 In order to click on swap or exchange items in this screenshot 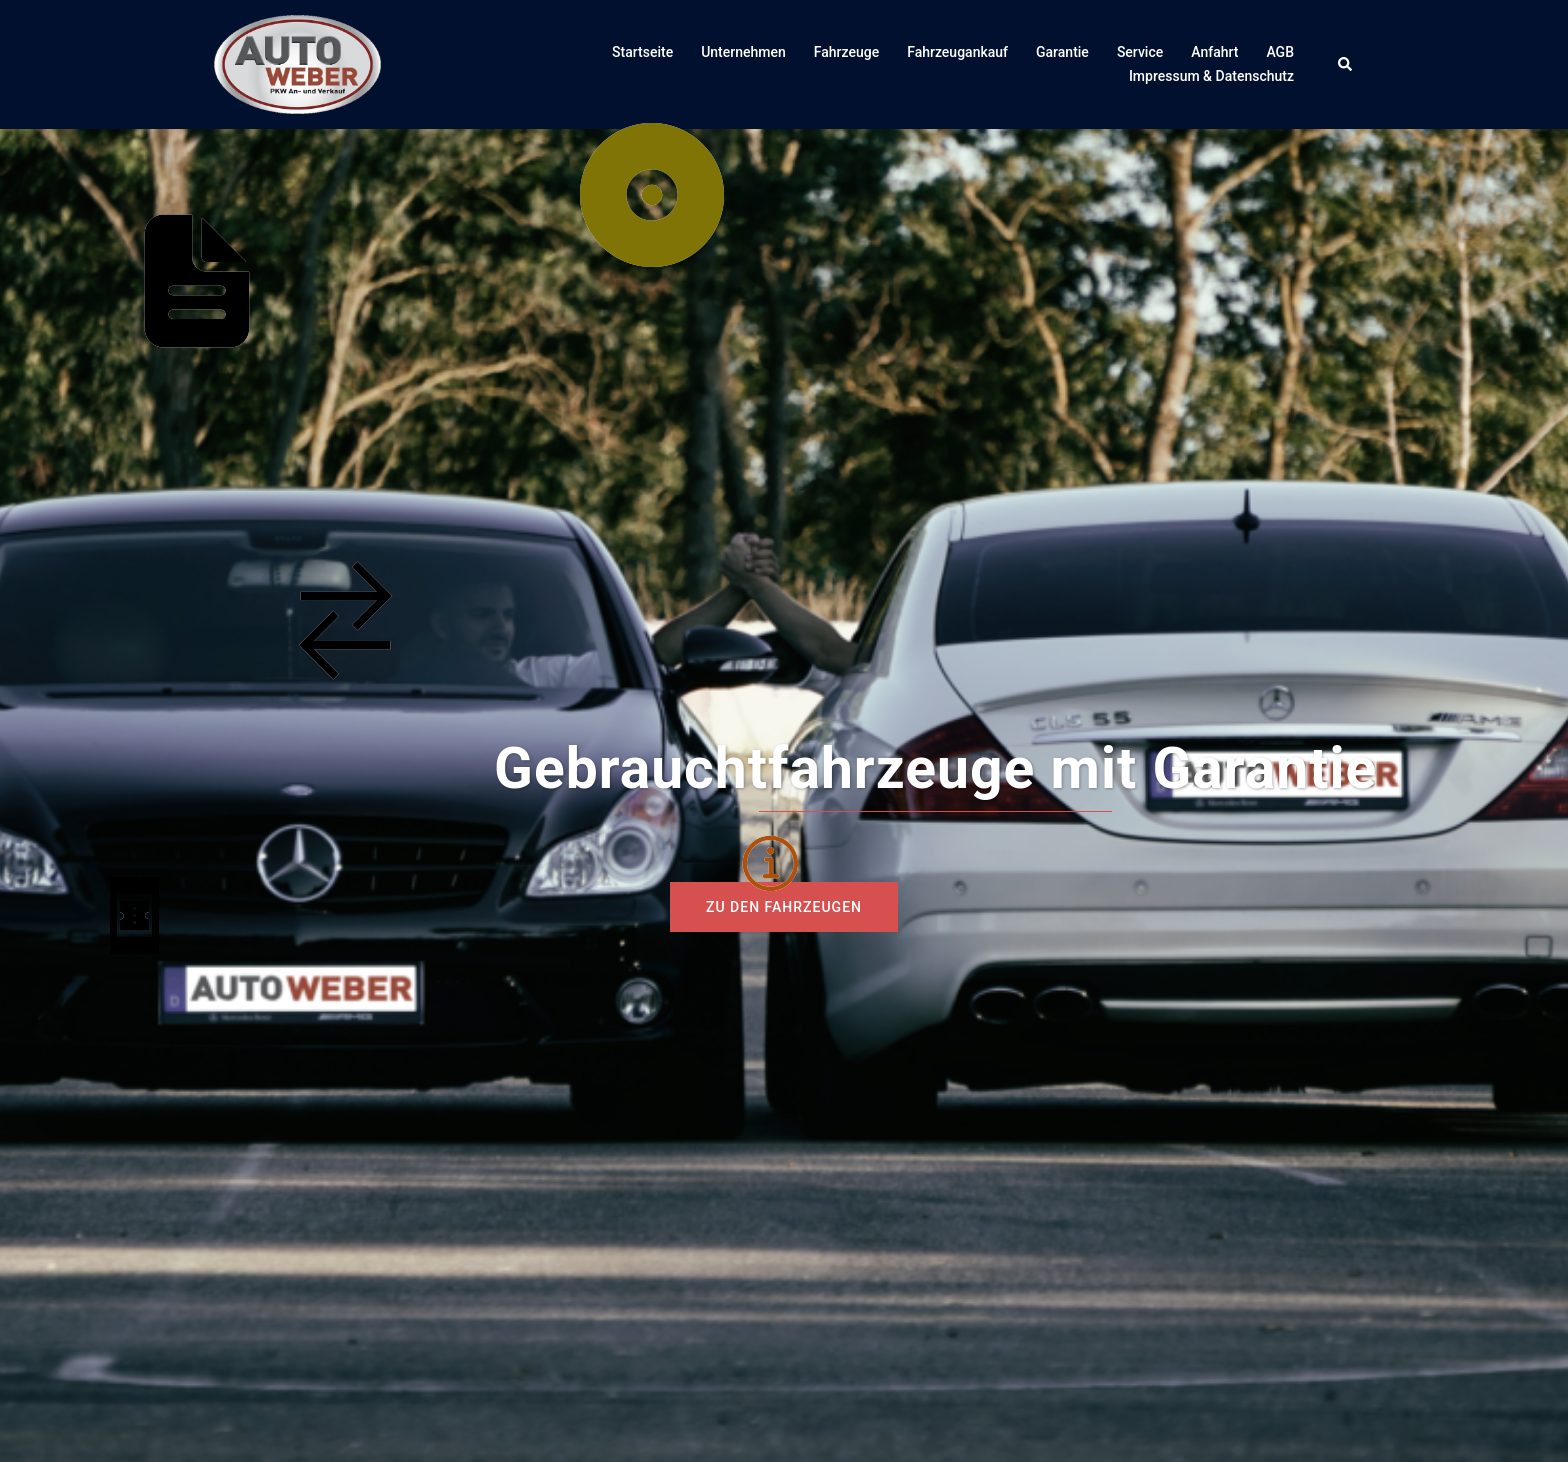, I will do `click(345, 620)`.